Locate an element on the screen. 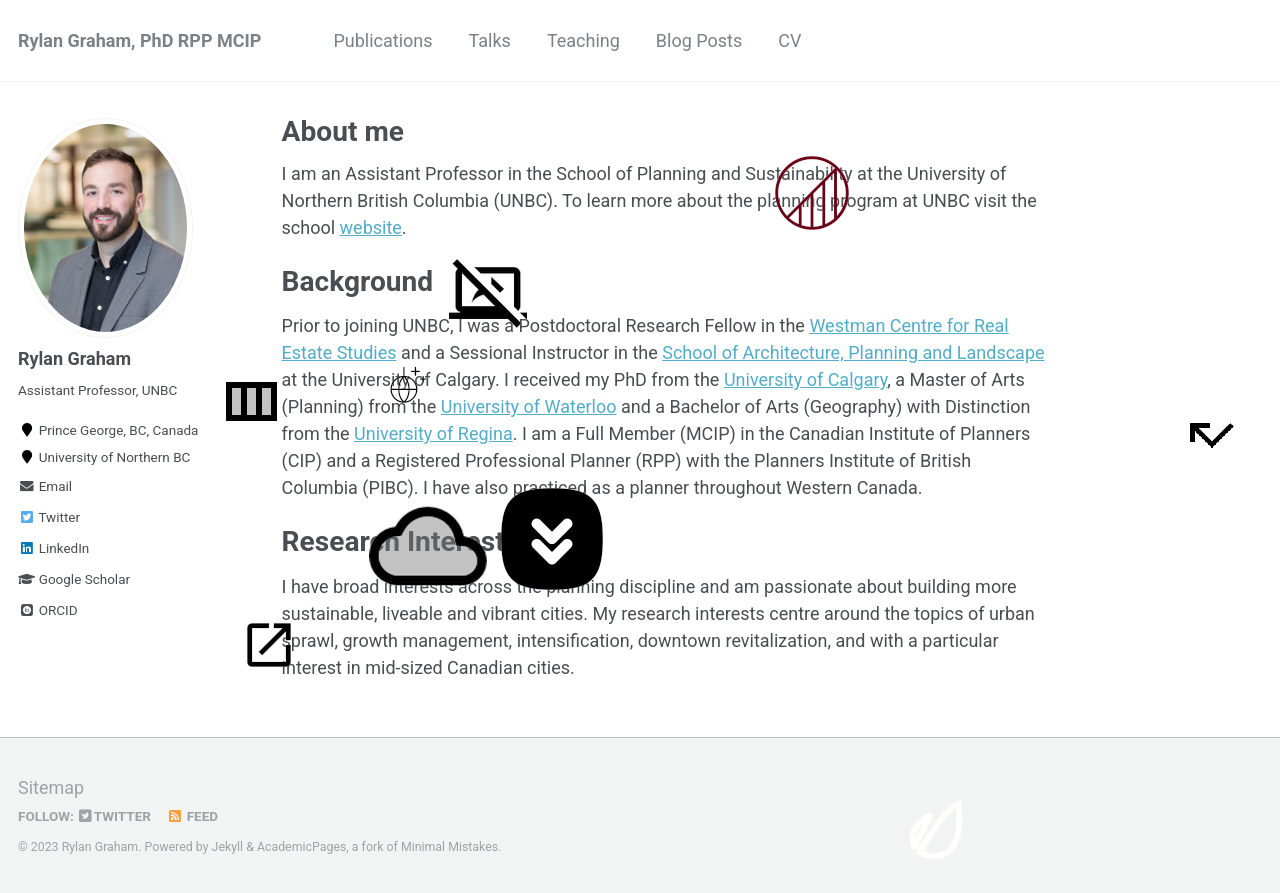 The image size is (1280, 893). envato marketplace logo is located at coordinates (936, 830).